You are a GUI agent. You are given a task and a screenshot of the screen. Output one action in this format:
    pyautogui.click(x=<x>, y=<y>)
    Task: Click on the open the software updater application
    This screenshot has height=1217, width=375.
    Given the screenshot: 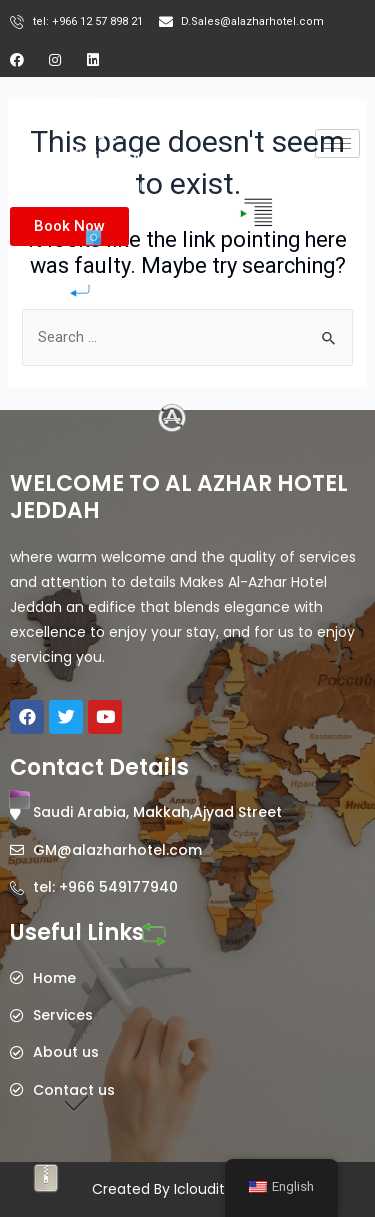 What is the action you would take?
    pyautogui.click(x=172, y=418)
    